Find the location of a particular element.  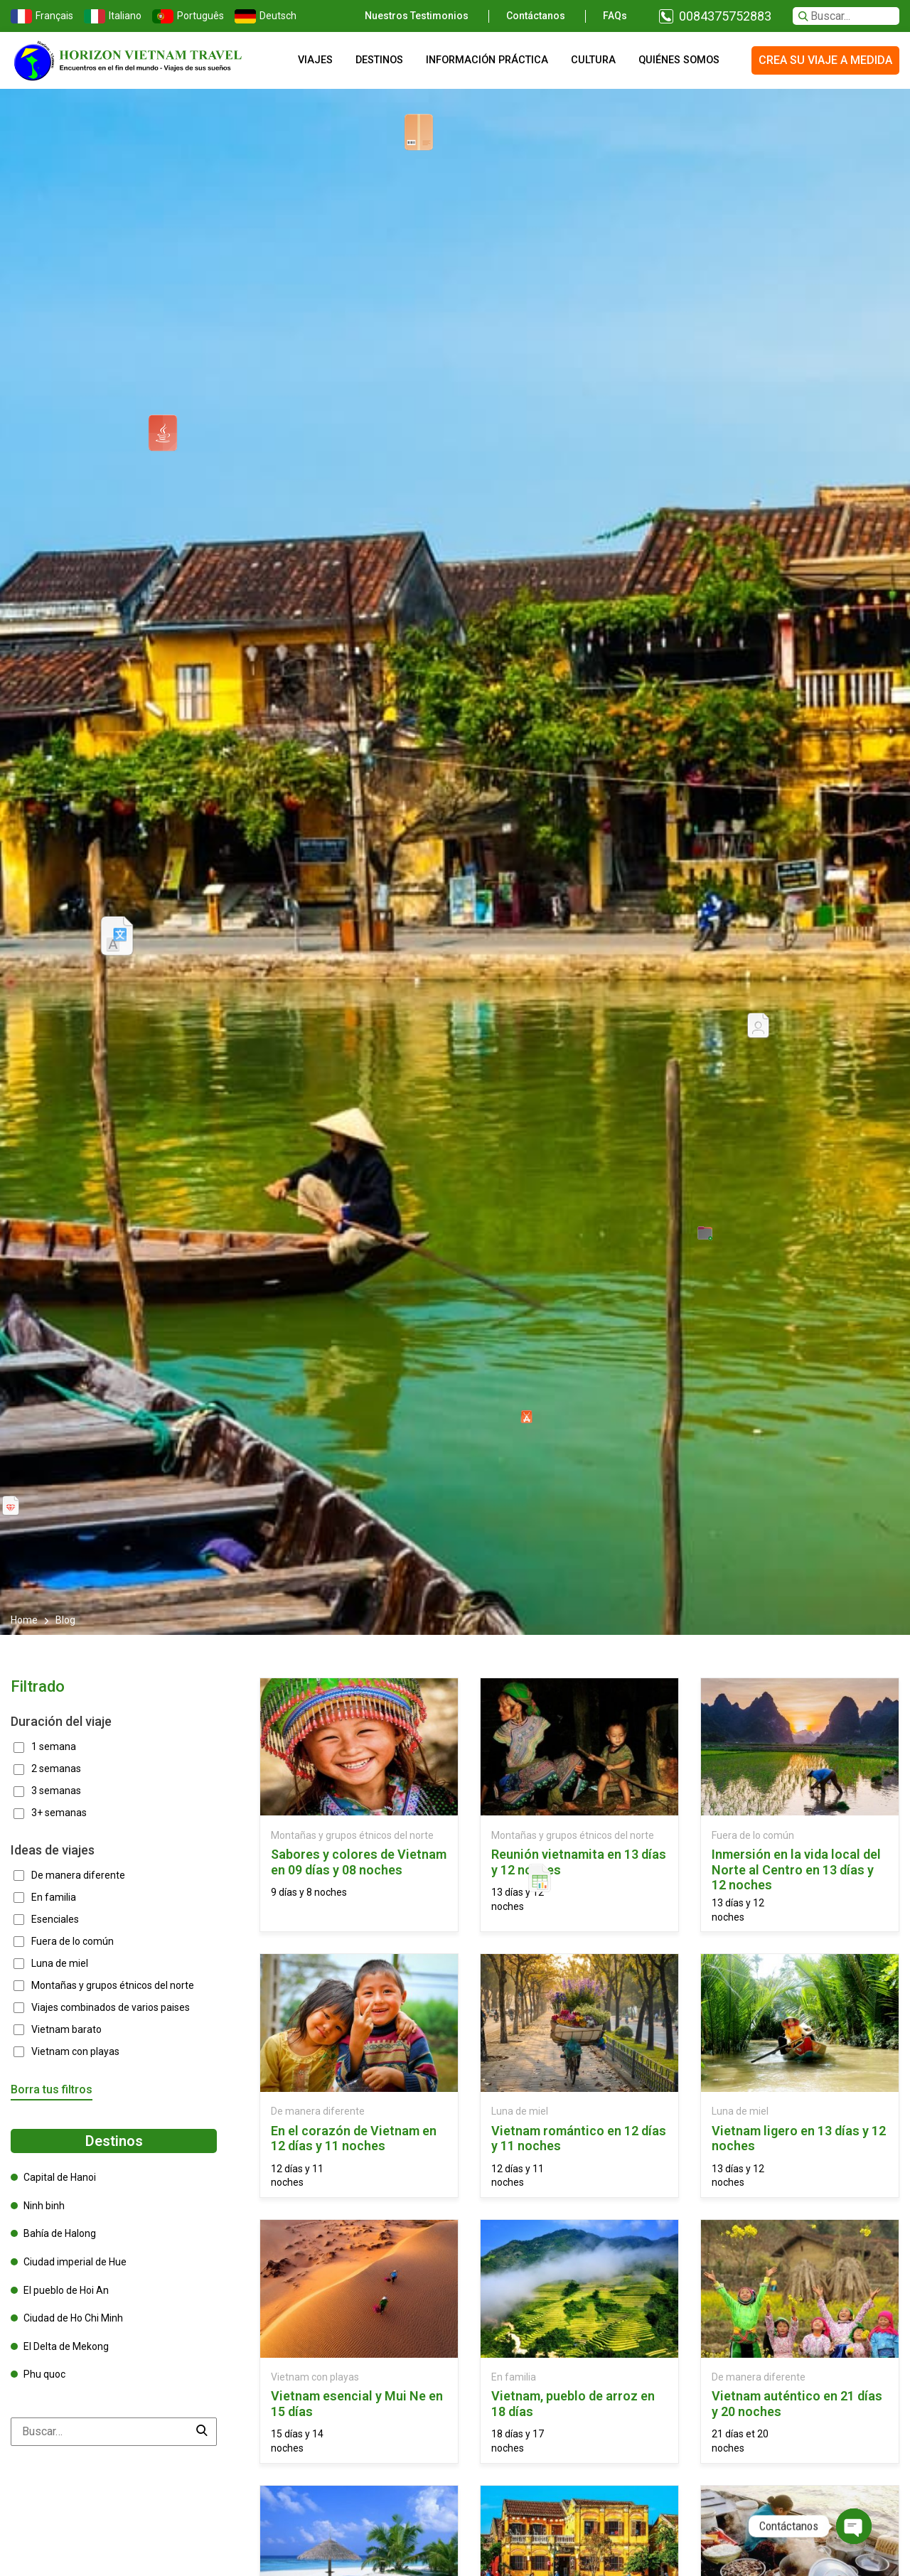

java archive file (.jar) type indicator is located at coordinates (163, 433).